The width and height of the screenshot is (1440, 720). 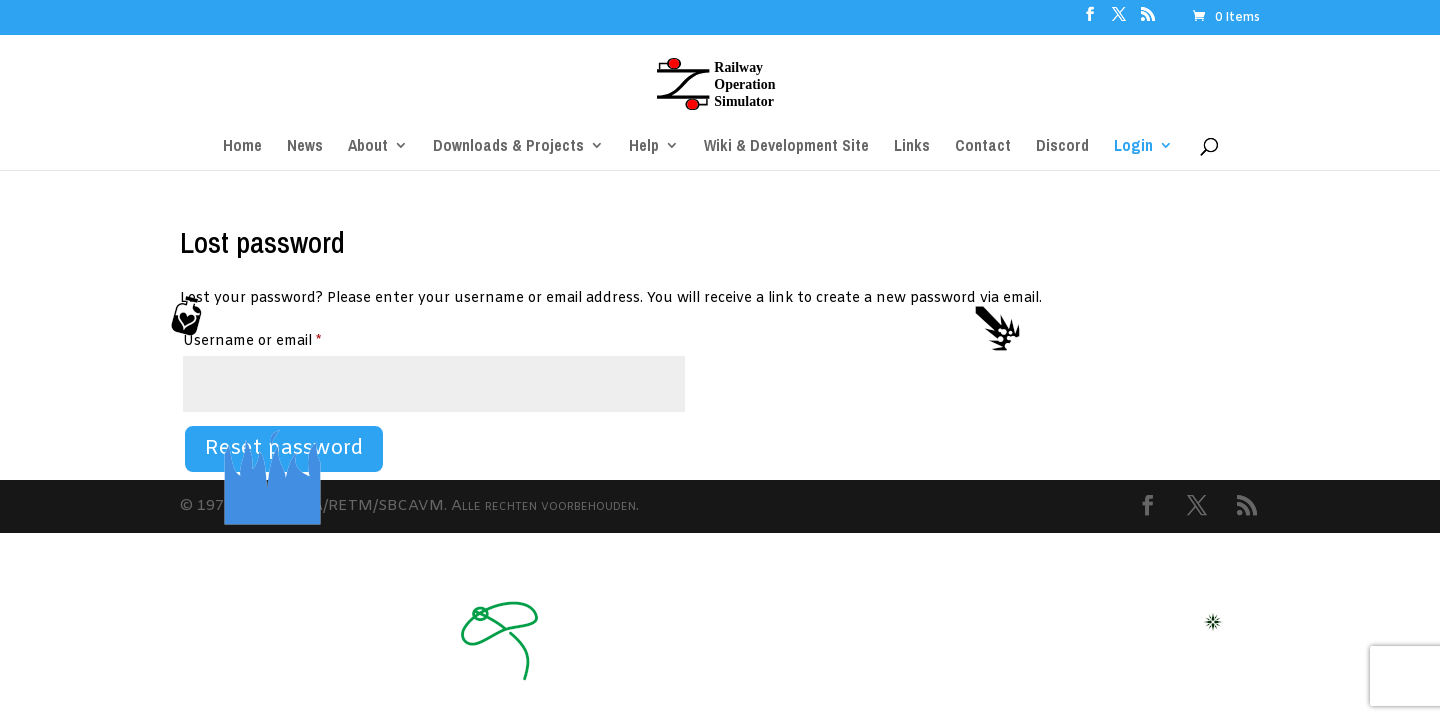 I want to click on select or capture objects with freeform drawing, so click(x=500, y=641).